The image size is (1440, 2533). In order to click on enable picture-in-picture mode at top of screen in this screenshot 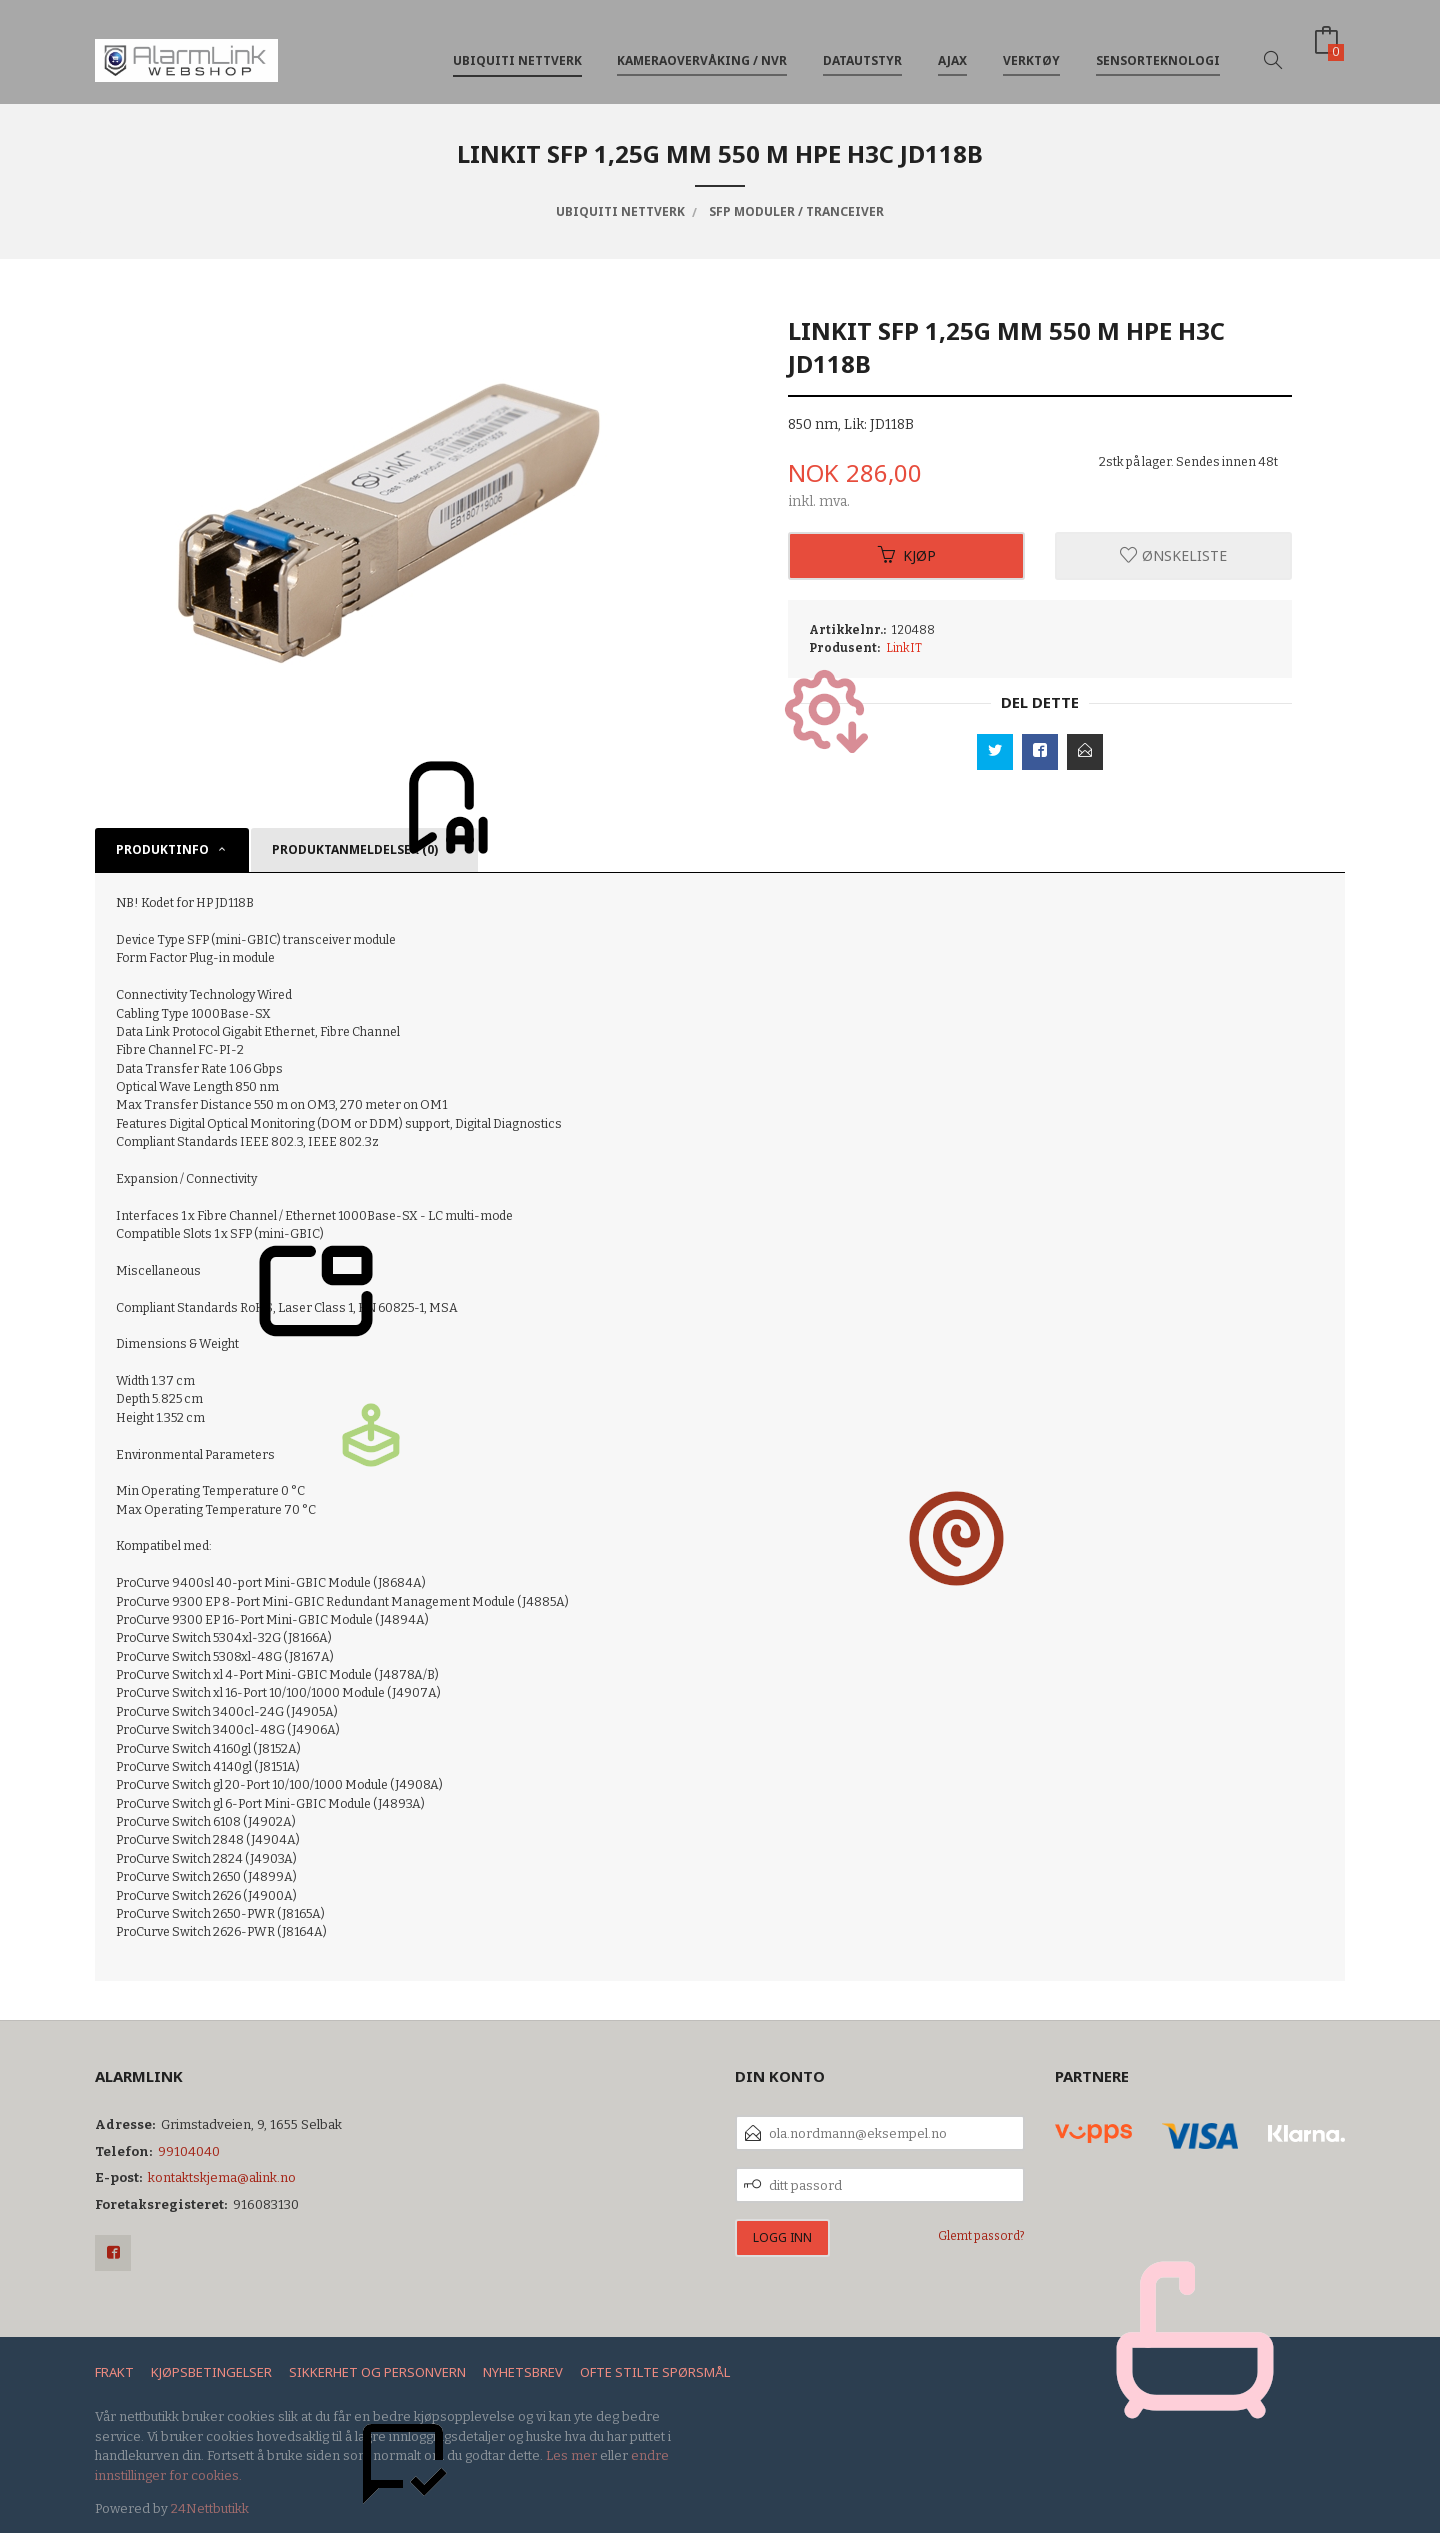, I will do `click(316, 1291)`.